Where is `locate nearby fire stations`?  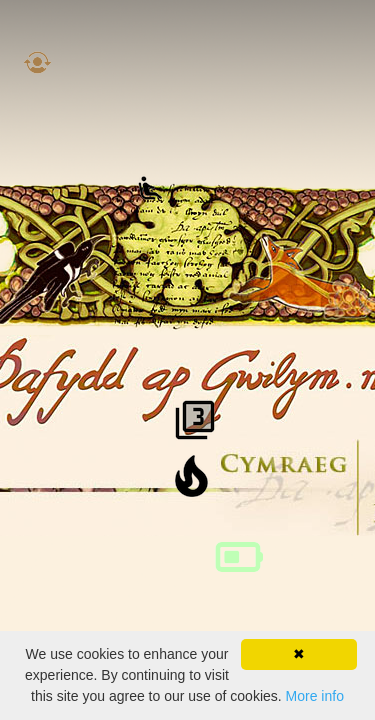
locate nearby fire stations is located at coordinates (191, 476).